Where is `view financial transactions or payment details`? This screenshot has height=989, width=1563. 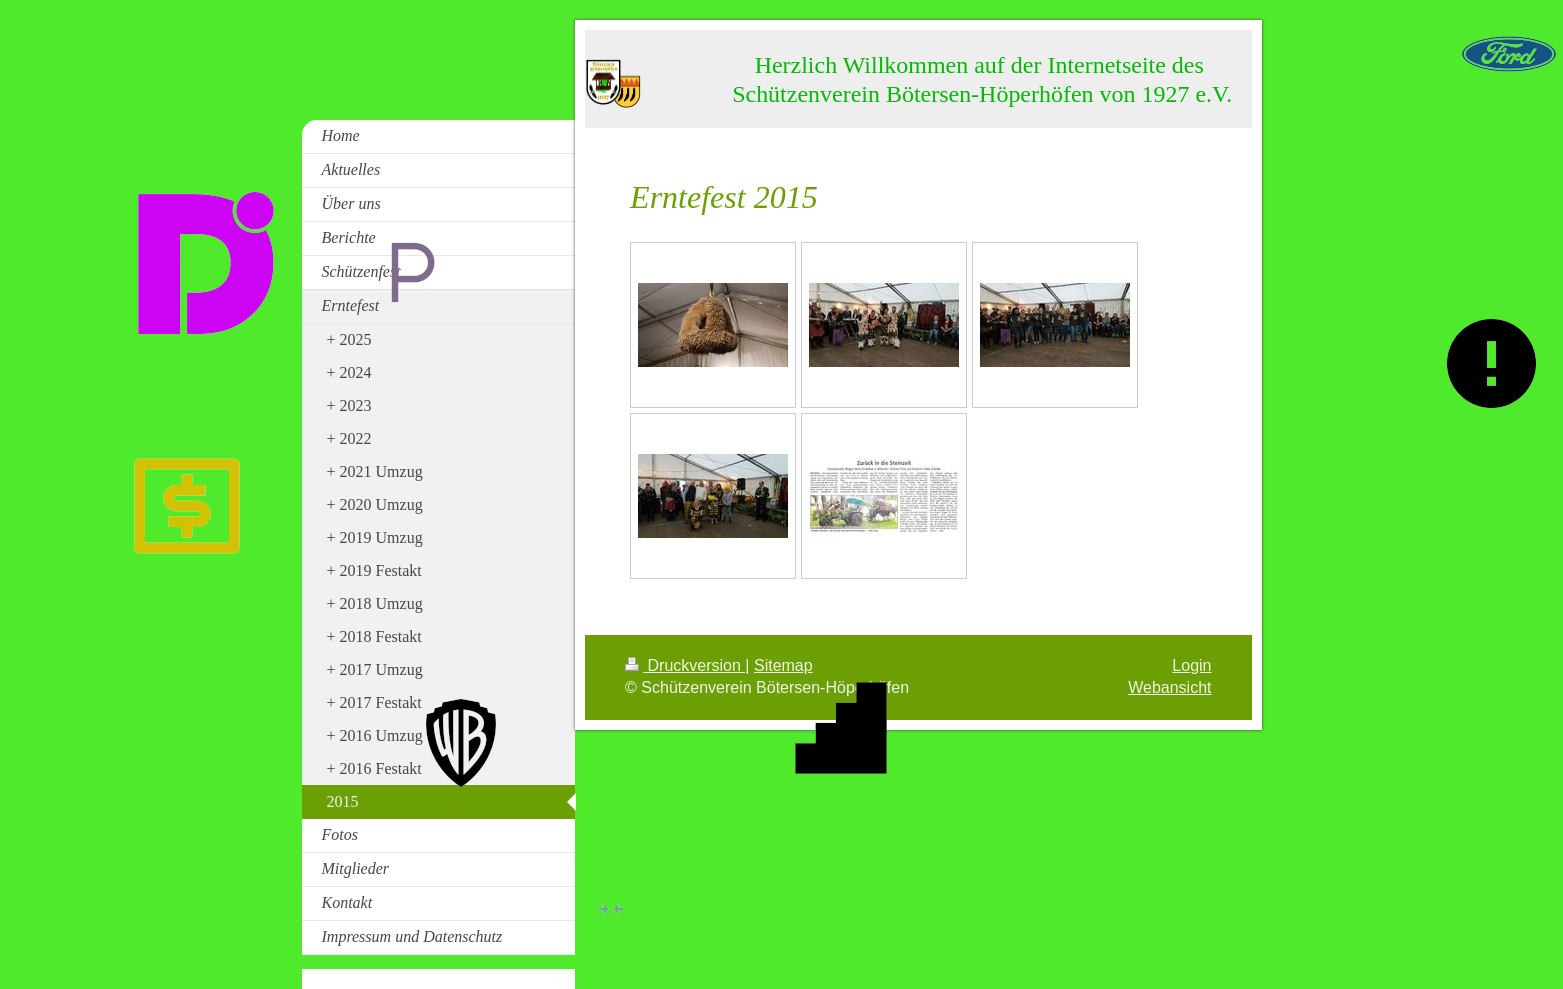 view financial transactions or payment details is located at coordinates (187, 506).